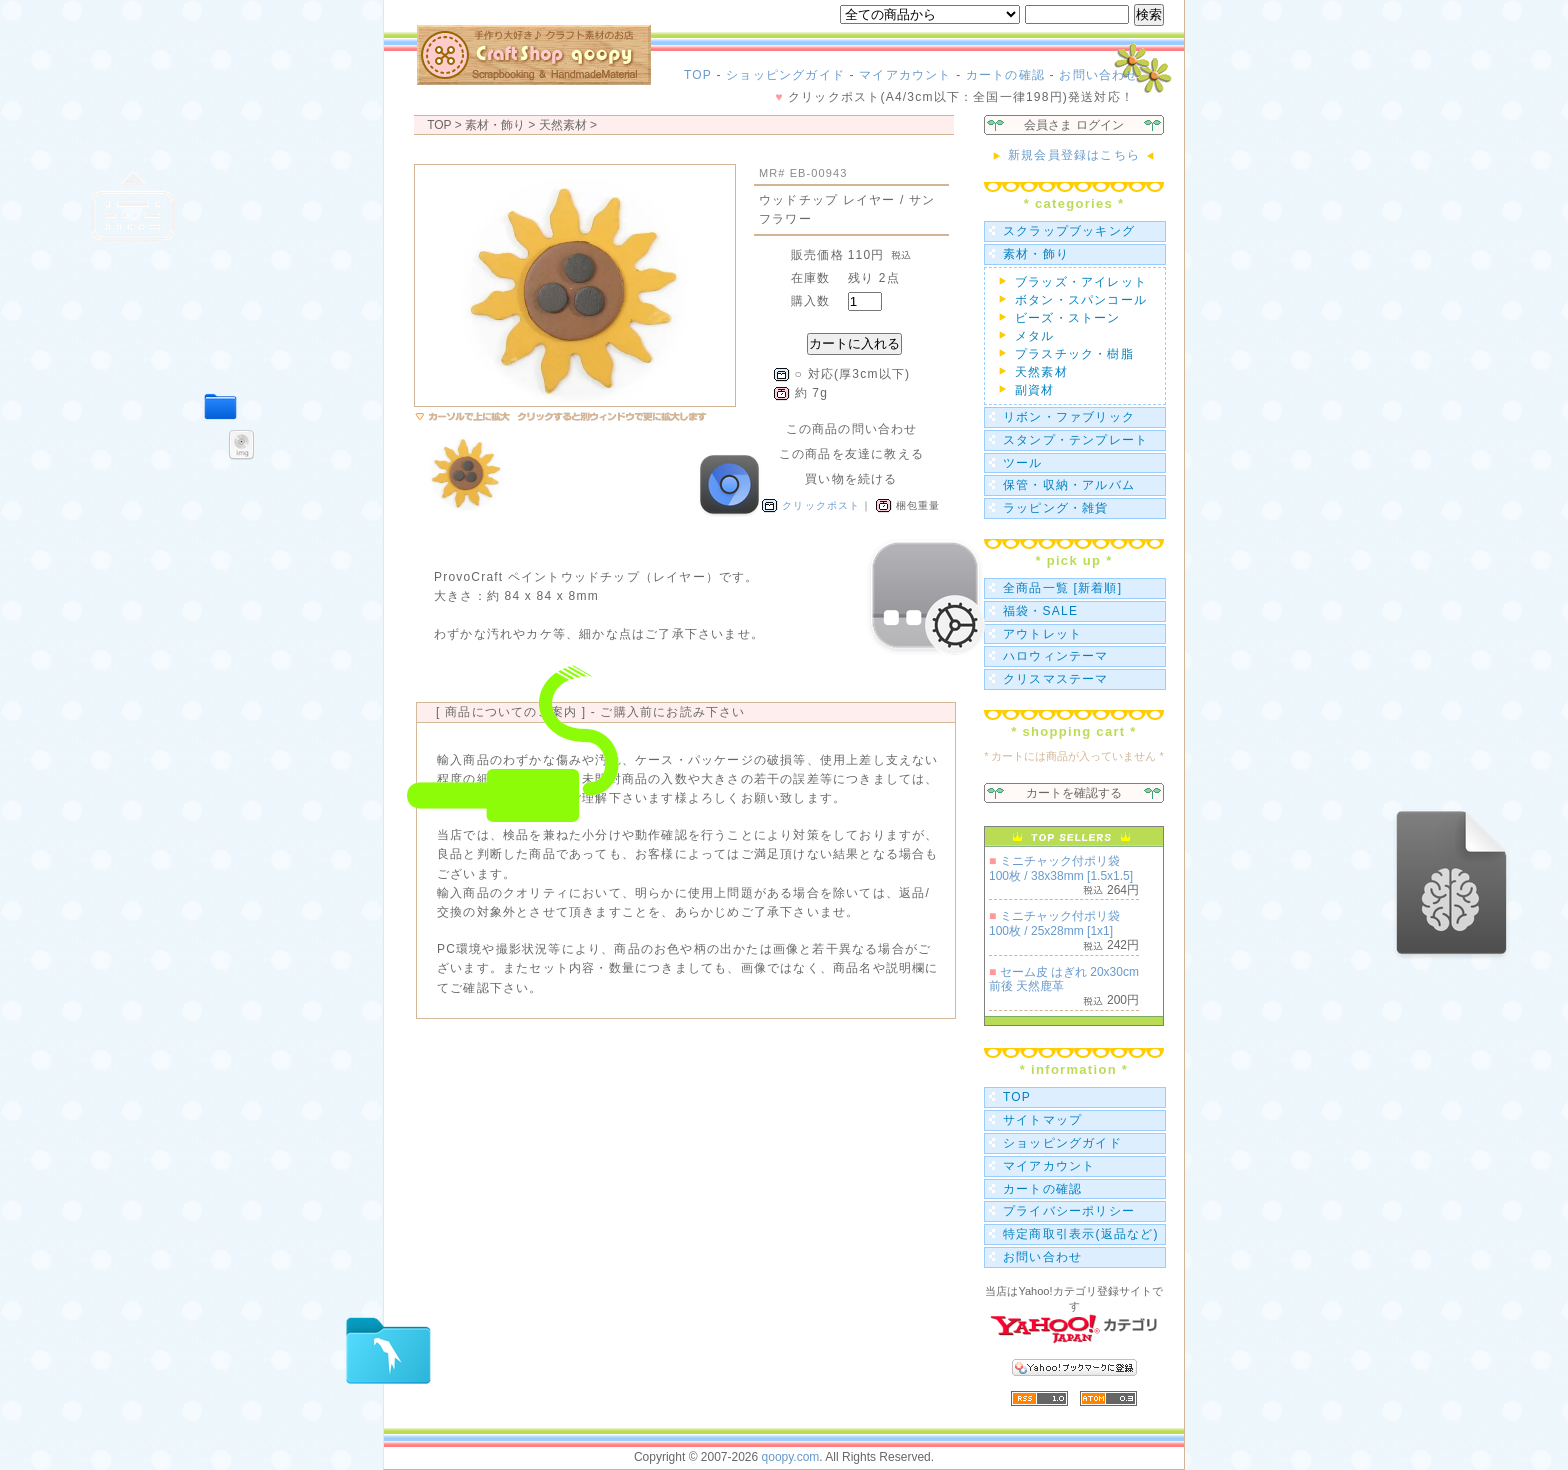  Describe the element at coordinates (513, 769) in the screenshot. I see `audio output via headphones` at that location.